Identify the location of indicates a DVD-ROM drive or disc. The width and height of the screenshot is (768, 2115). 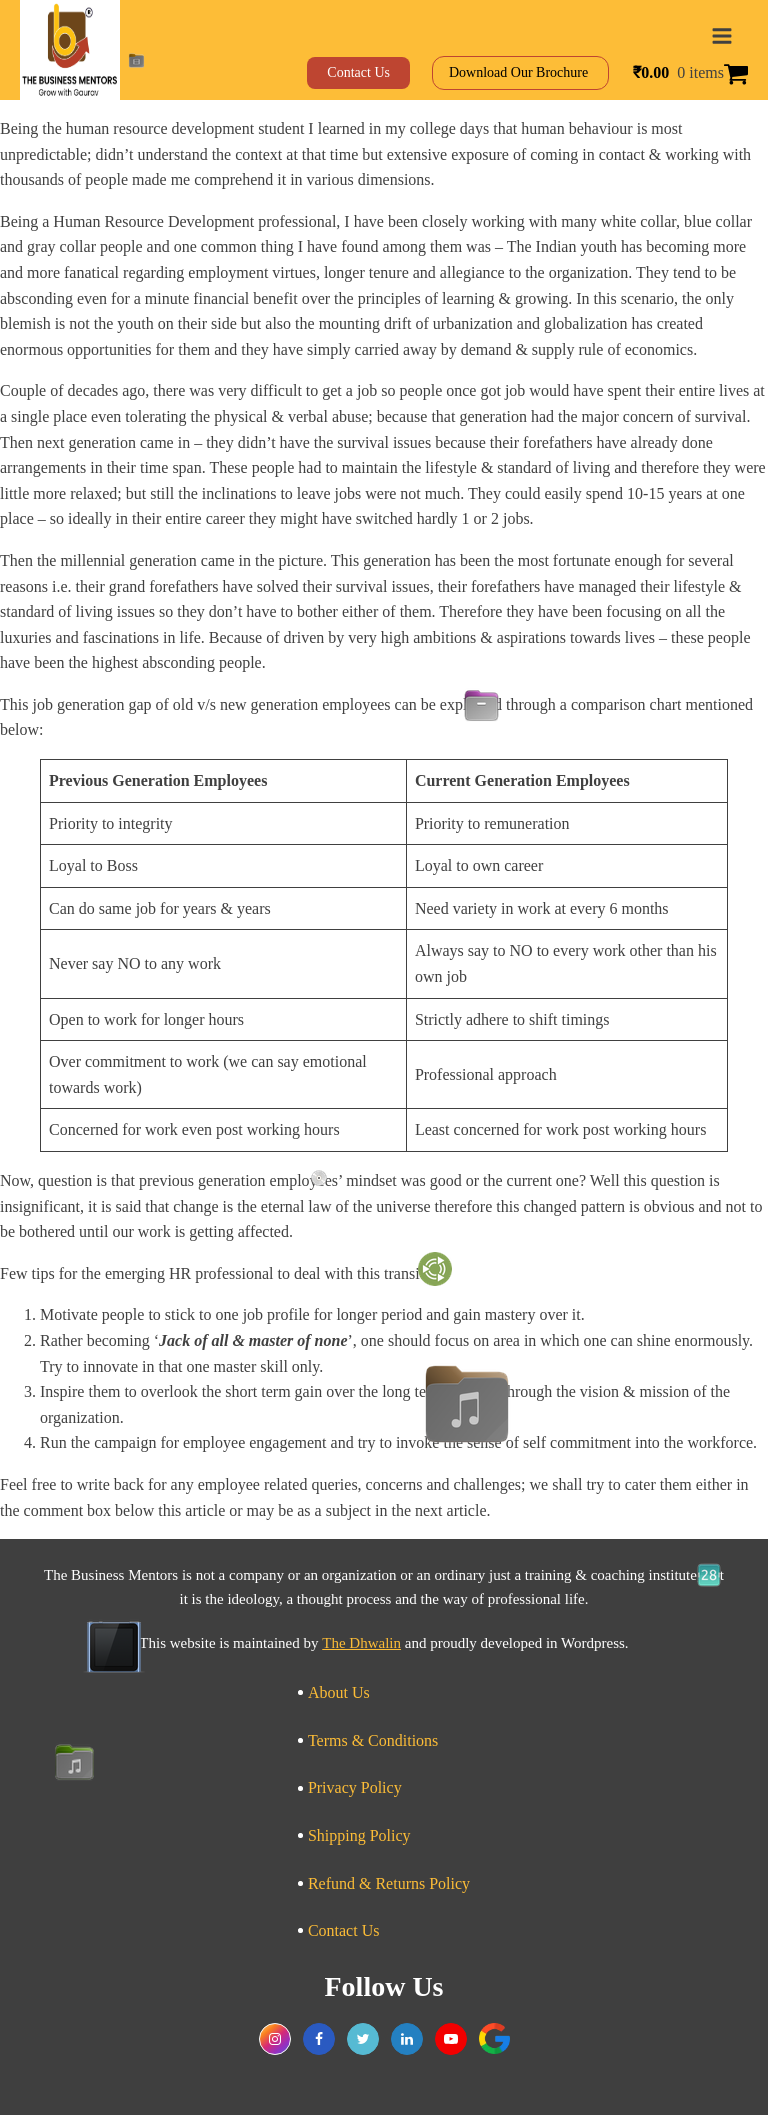
(319, 1178).